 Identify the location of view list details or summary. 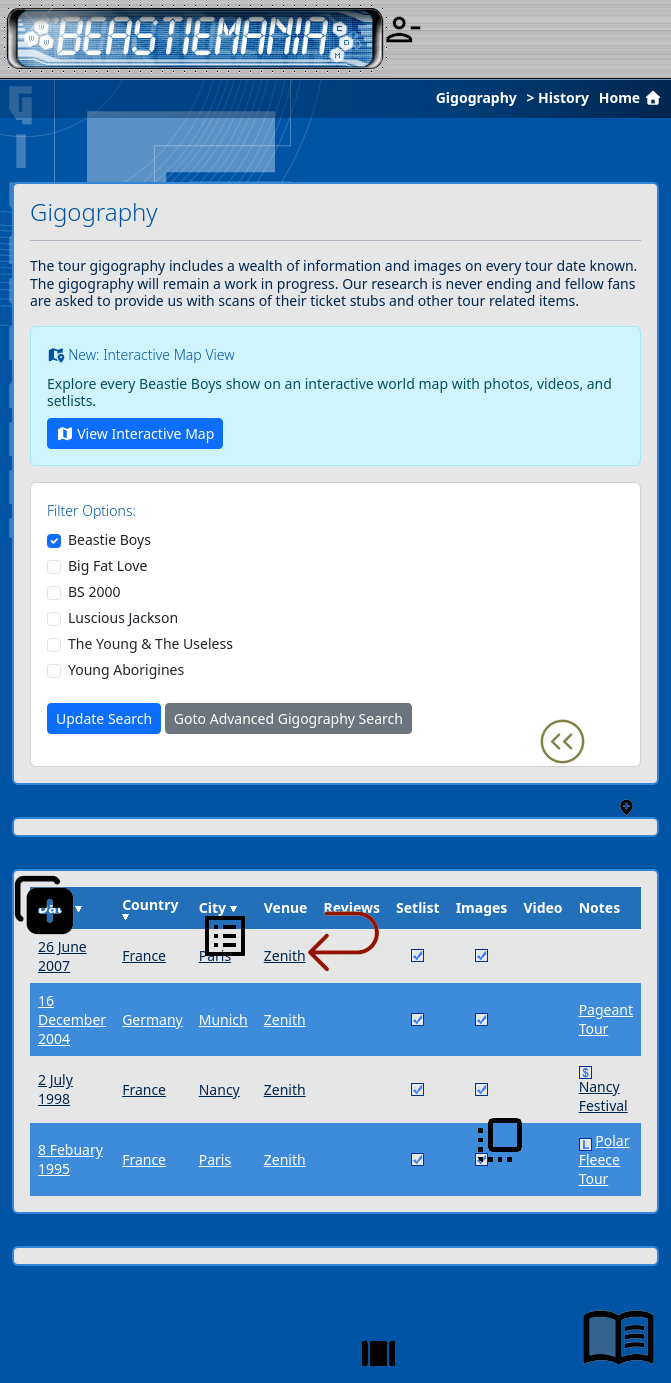
(225, 936).